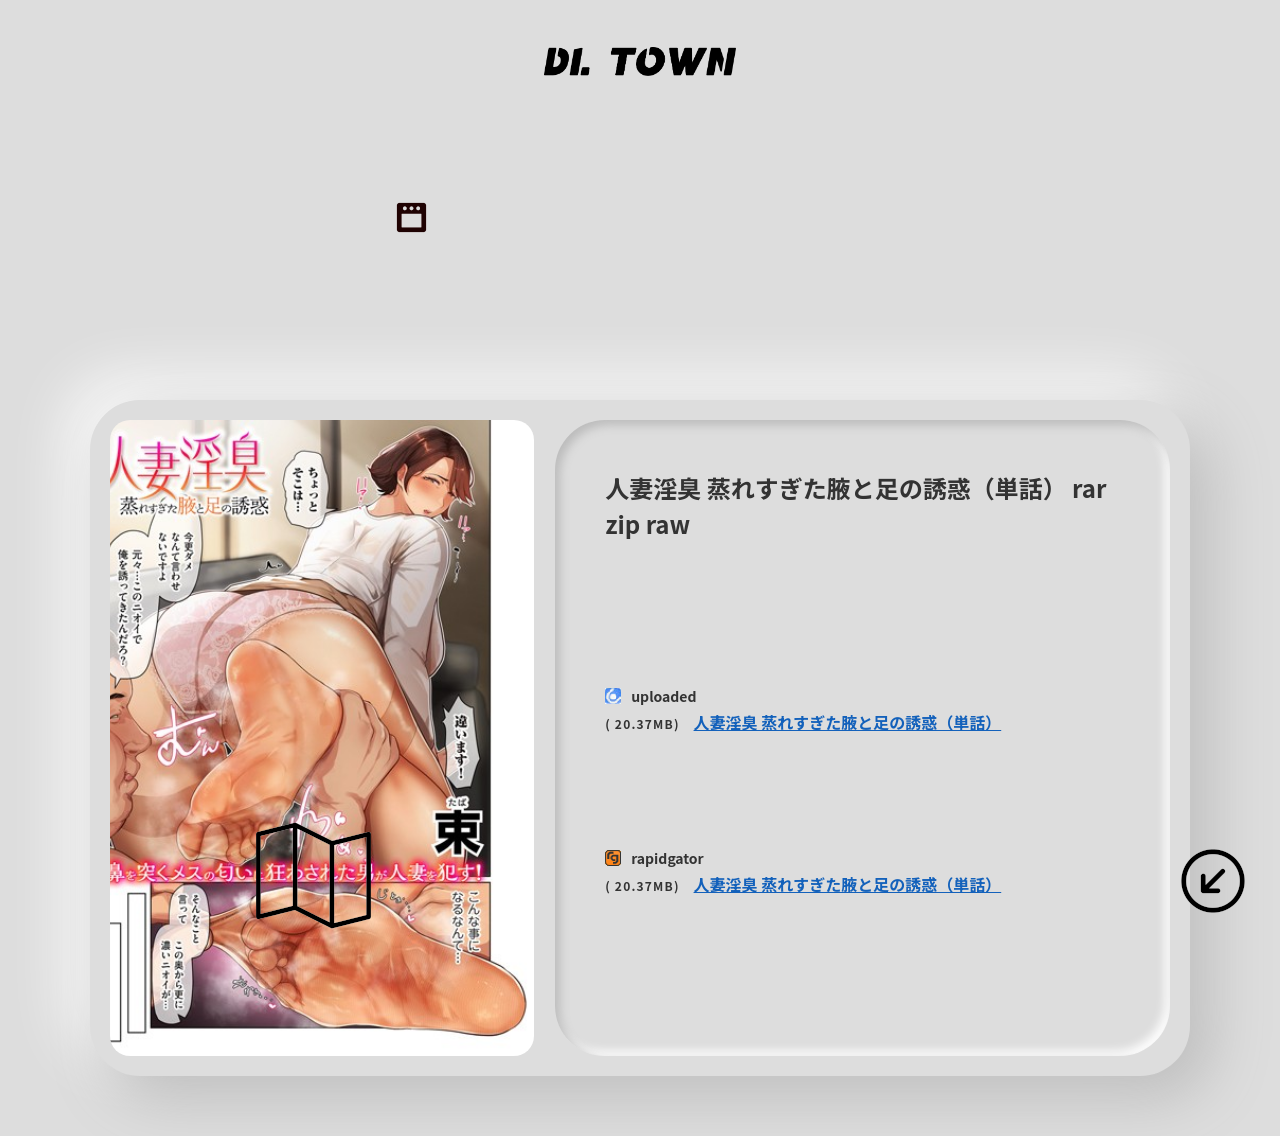 This screenshot has width=1280, height=1136. Describe the element at coordinates (411, 217) in the screenshot. I see `access oven or cooking controls` at that location.